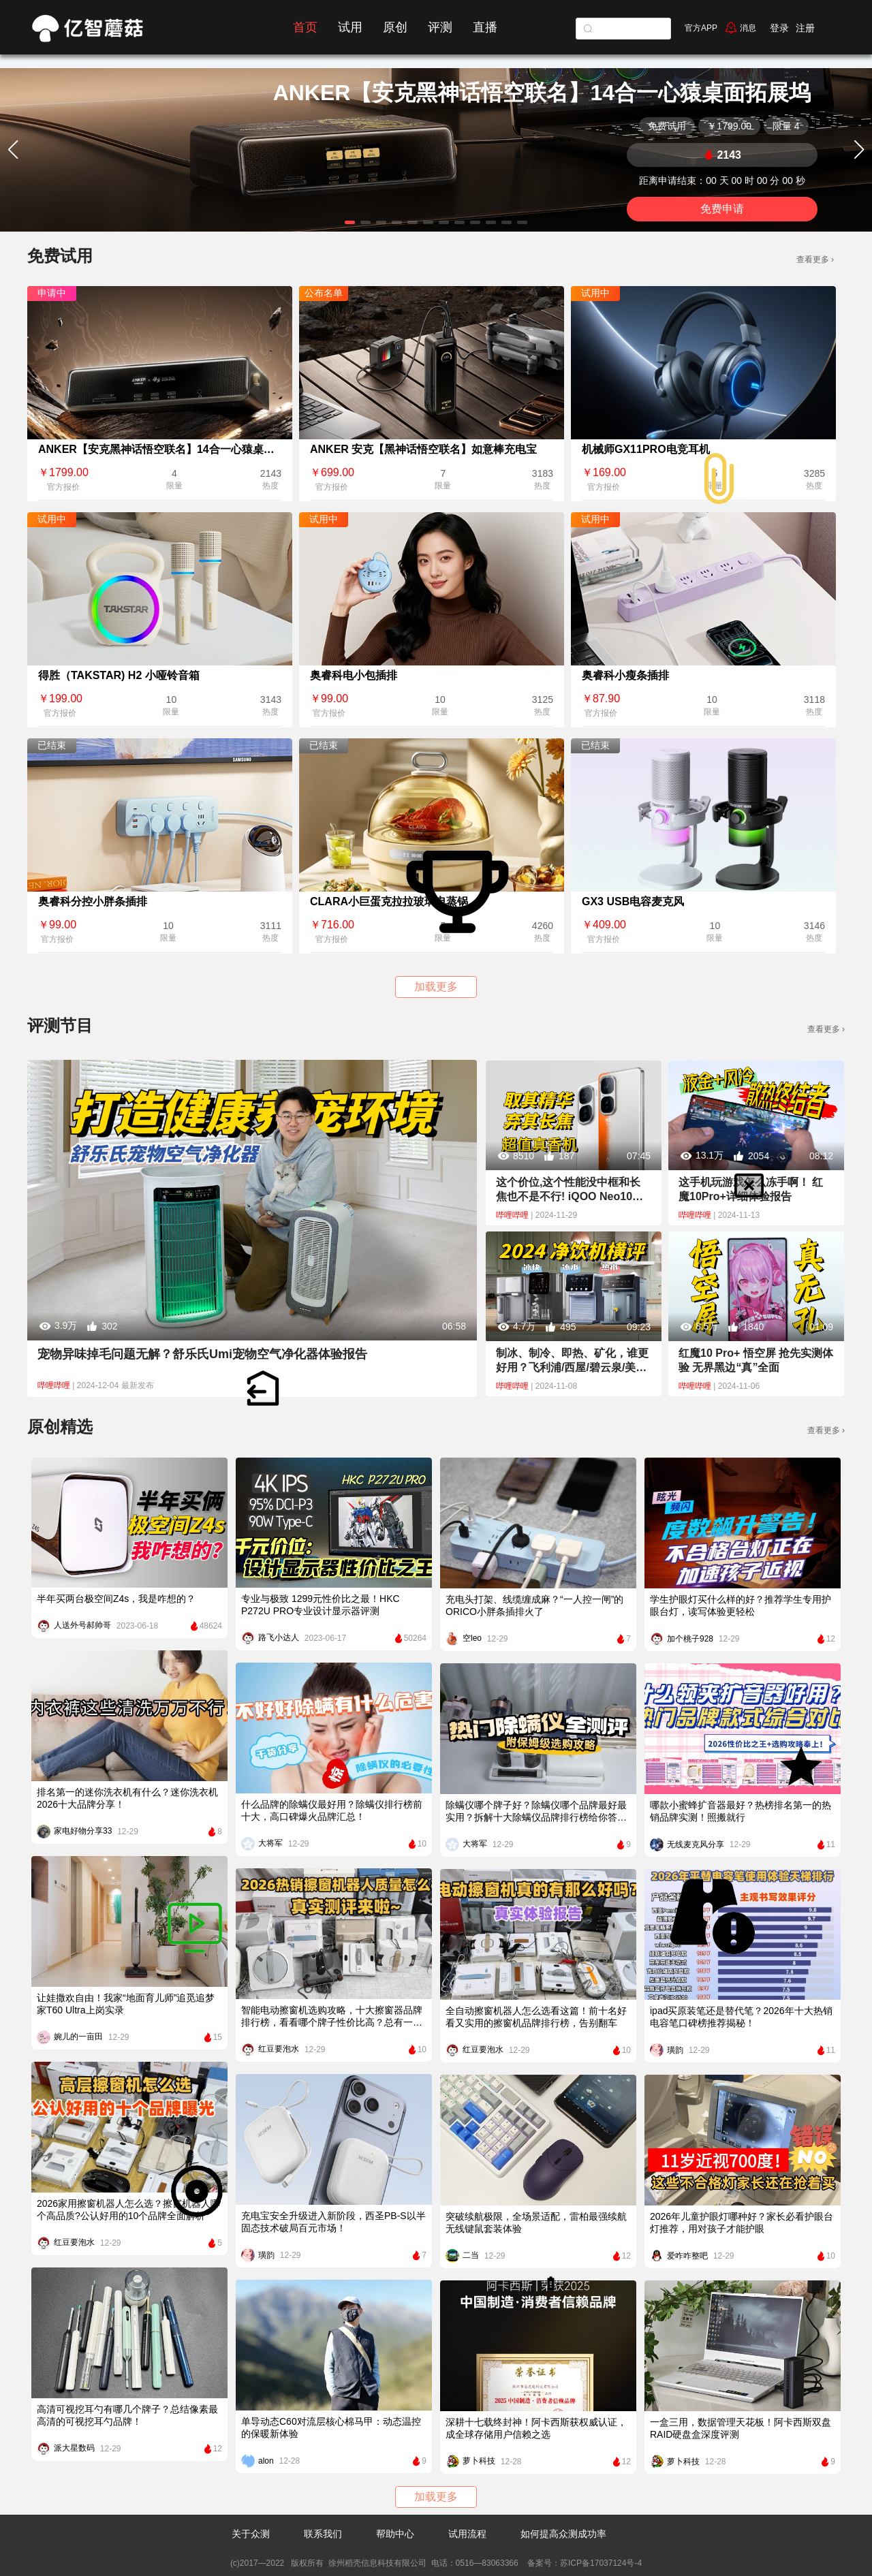 The height and width of the screenshot is (2576, 872). Describe the element at coordinates (263, 1388) in the screenshot. I see `transfer data out of home storage` at that location.